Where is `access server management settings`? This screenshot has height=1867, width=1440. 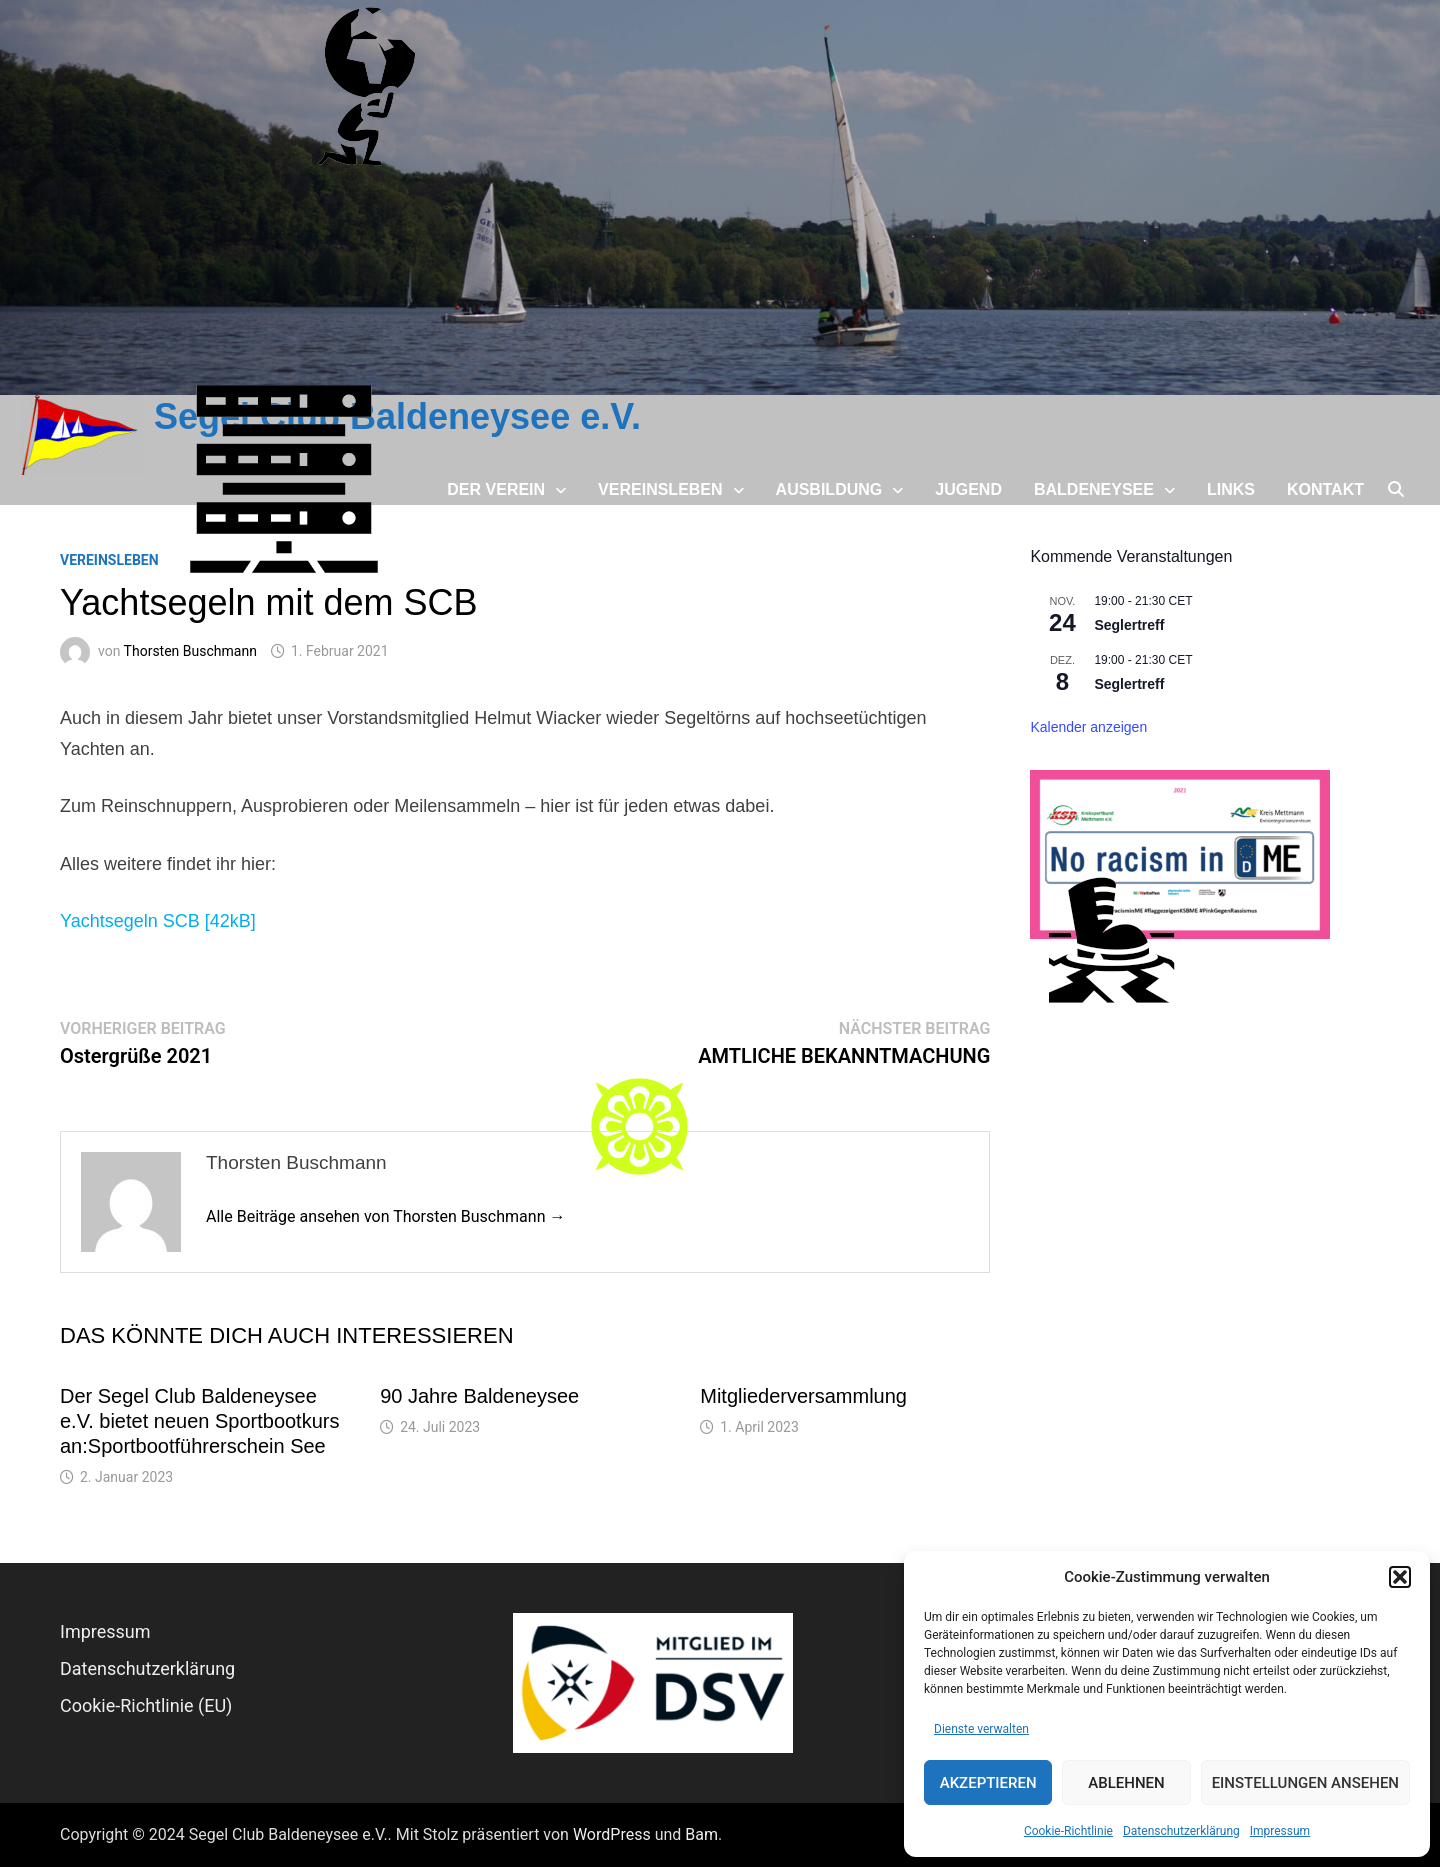
access server management settings is located at coordinates (284, 479).